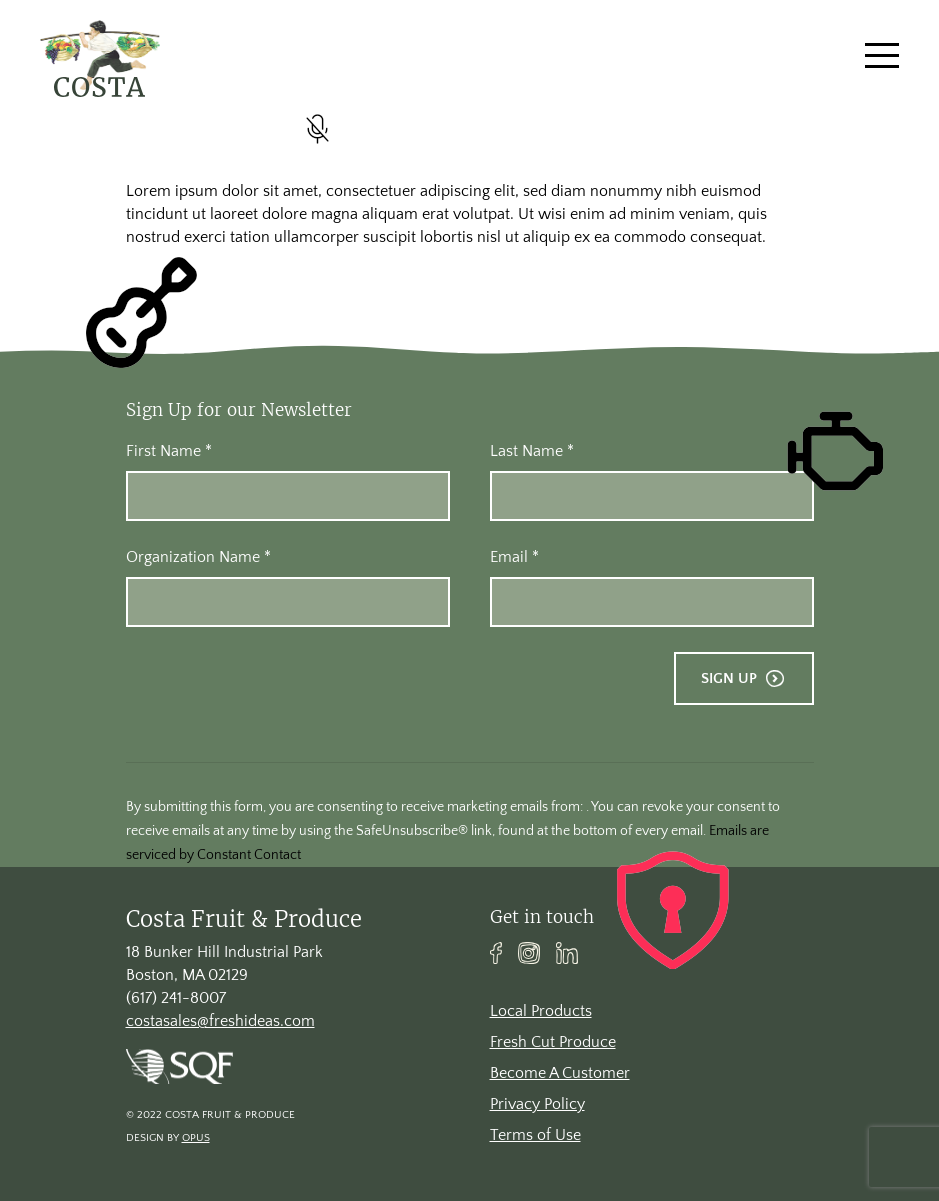 The image size is (939, 1201). I want to click on mute your microphone, so click(317, 128).